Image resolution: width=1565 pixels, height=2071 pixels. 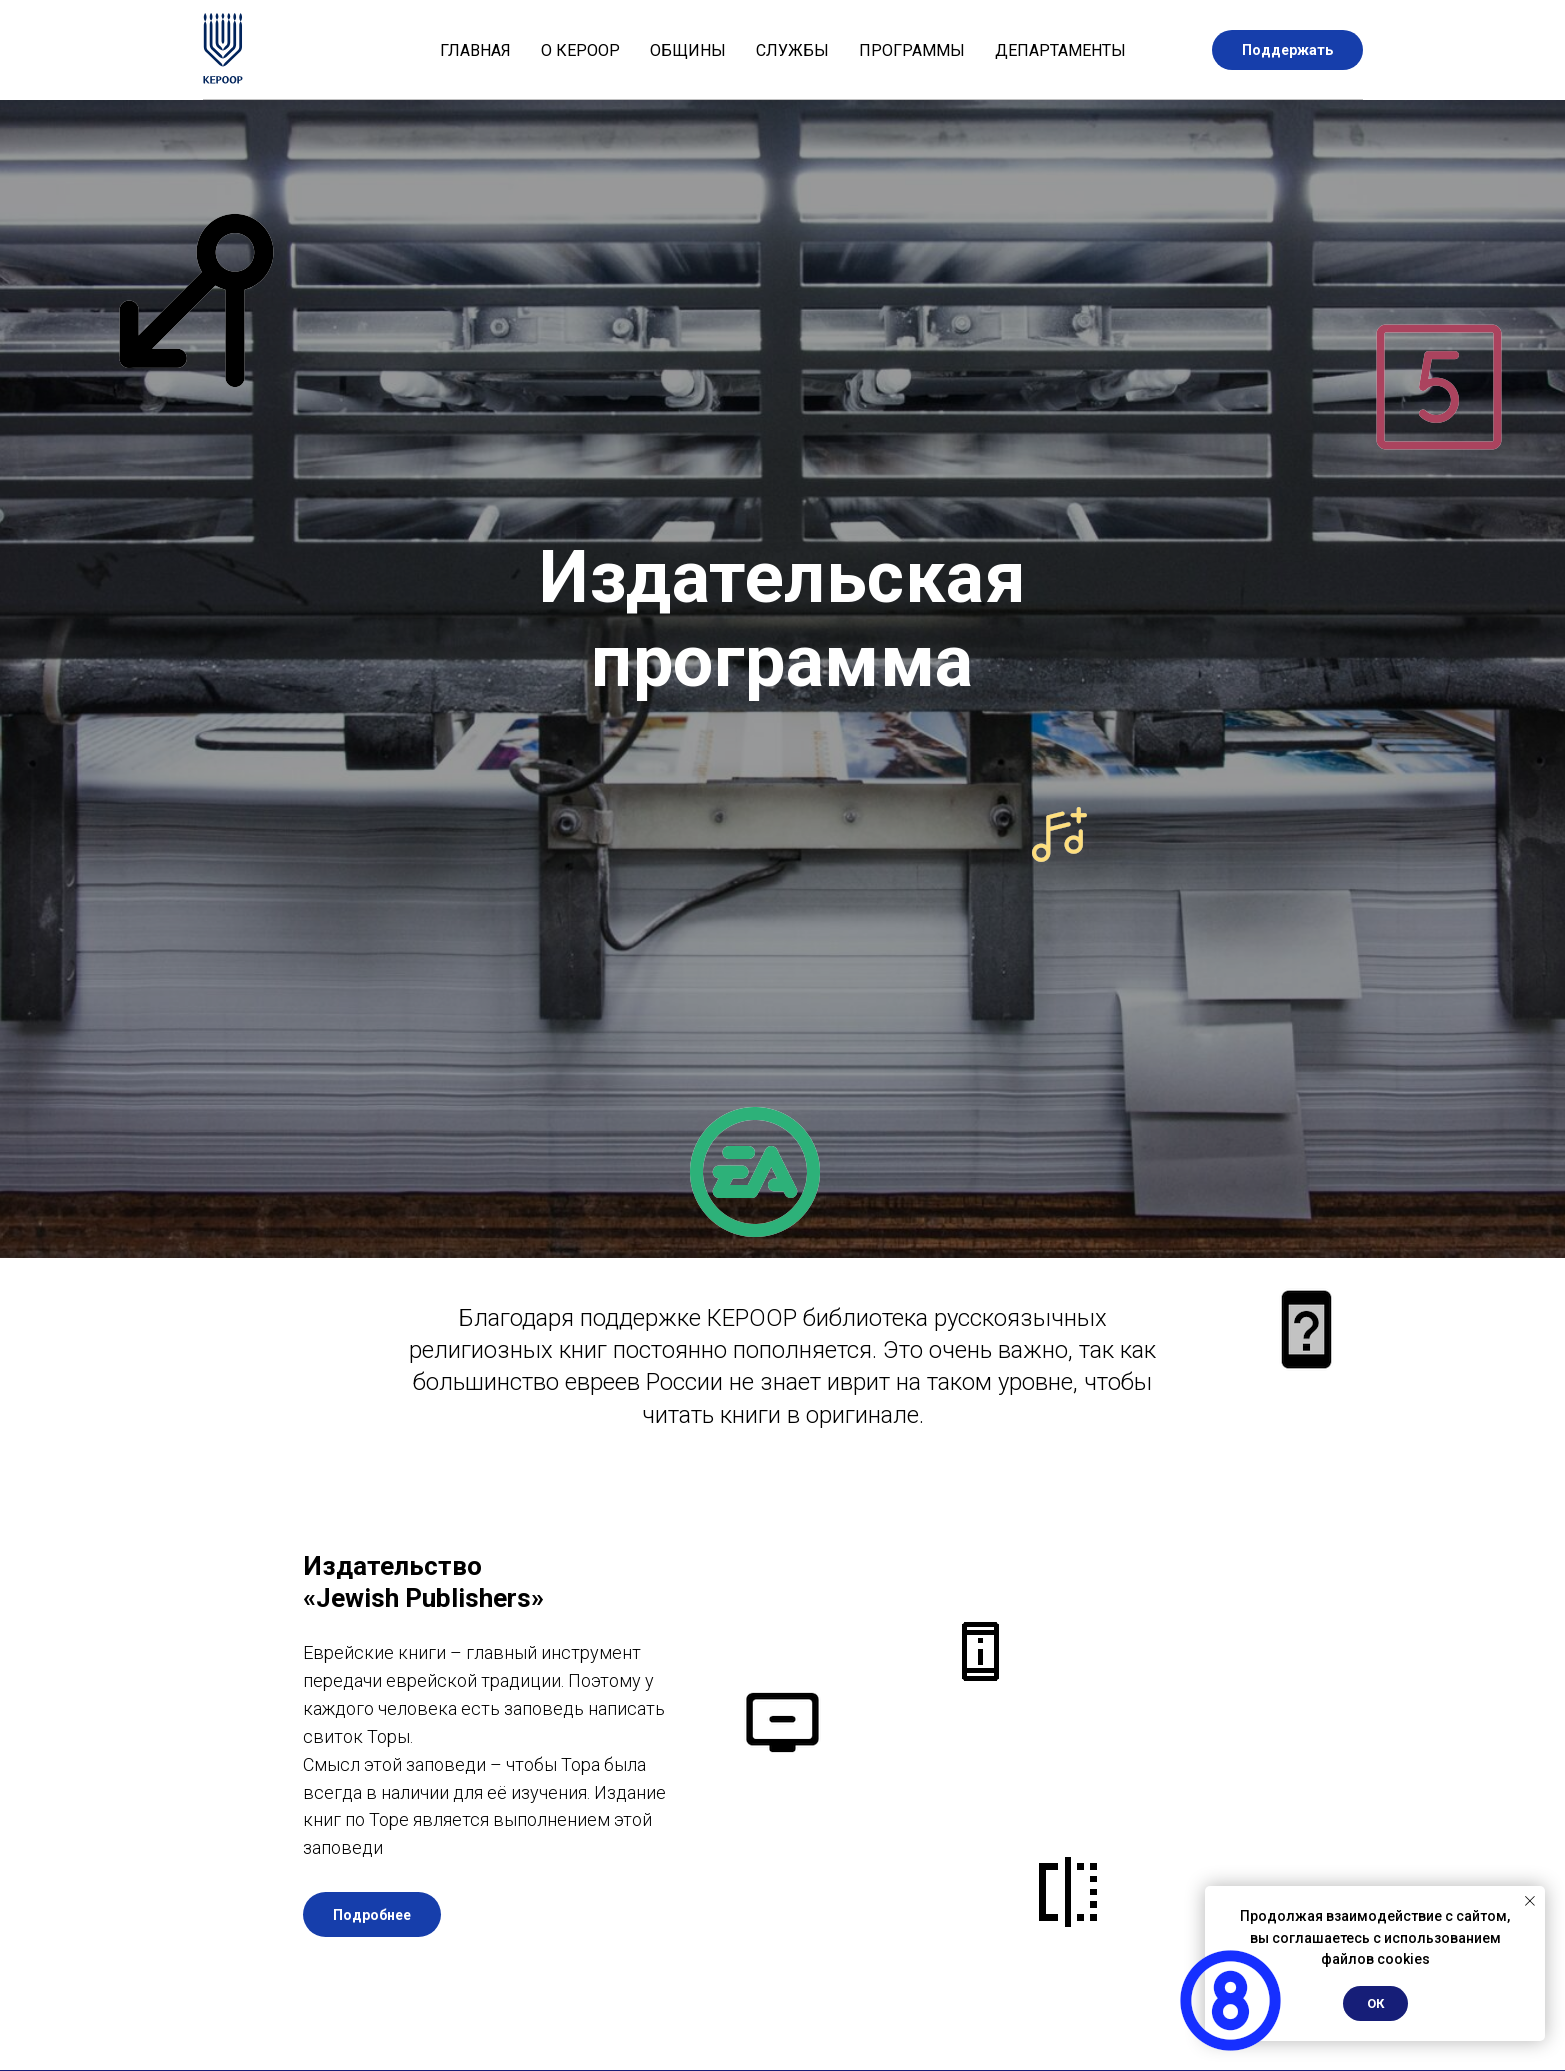 I want to click on view device information, so click(x=980, y=1651).